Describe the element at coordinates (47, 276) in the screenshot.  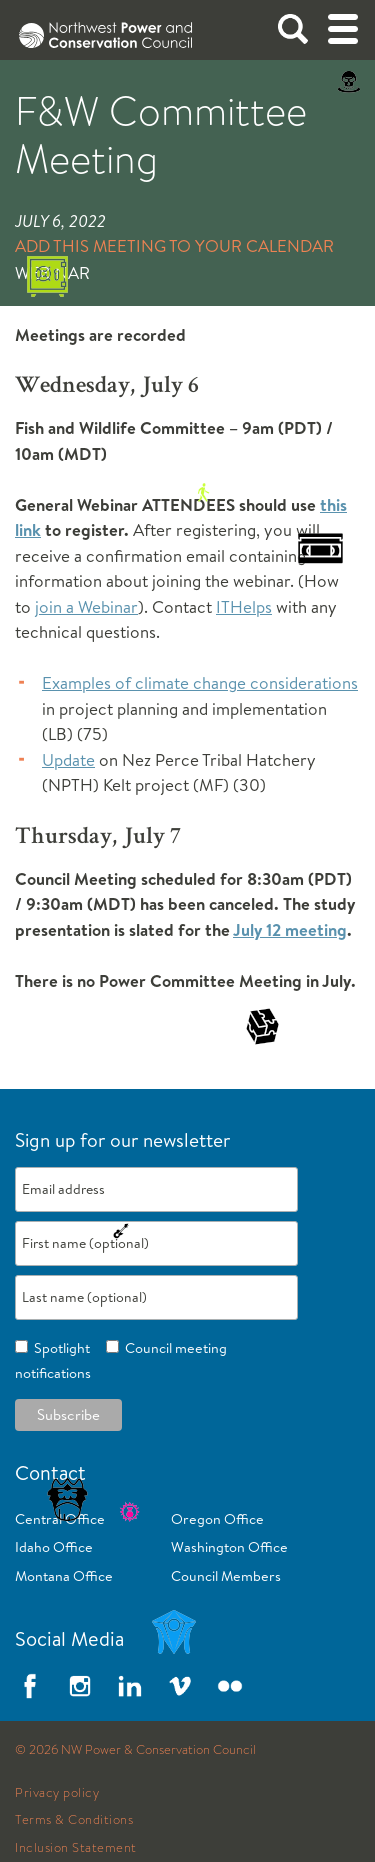
I see `access secure storage or vault` at that location.